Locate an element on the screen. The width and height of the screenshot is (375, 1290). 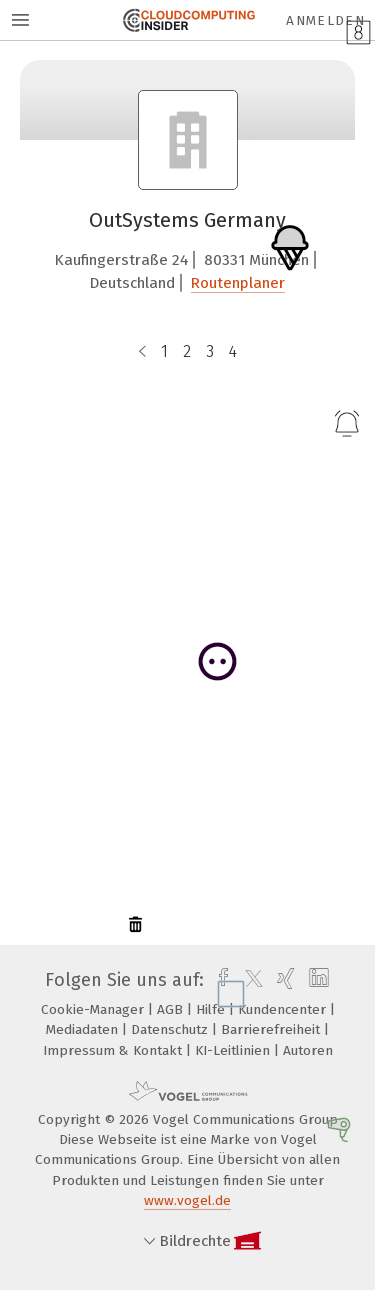
select or navigate to item number eight is located at coordinates (358, 32).